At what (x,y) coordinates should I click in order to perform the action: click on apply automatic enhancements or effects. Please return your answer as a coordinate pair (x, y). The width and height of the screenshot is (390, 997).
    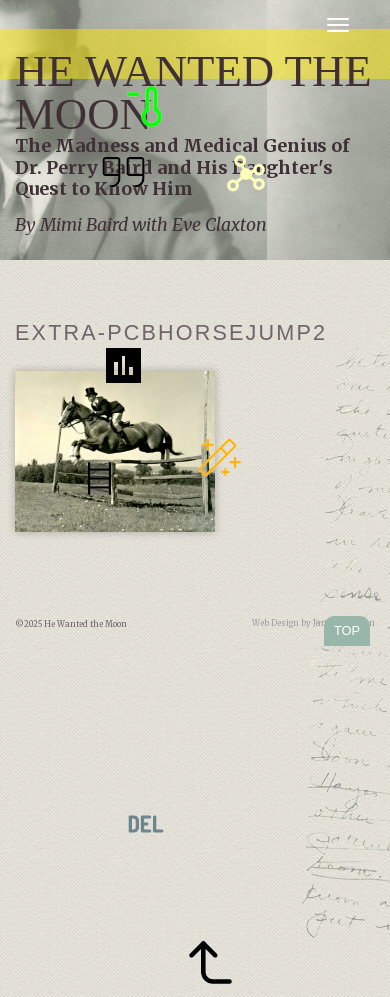
    Looking at the image, I should click on (217, 457).